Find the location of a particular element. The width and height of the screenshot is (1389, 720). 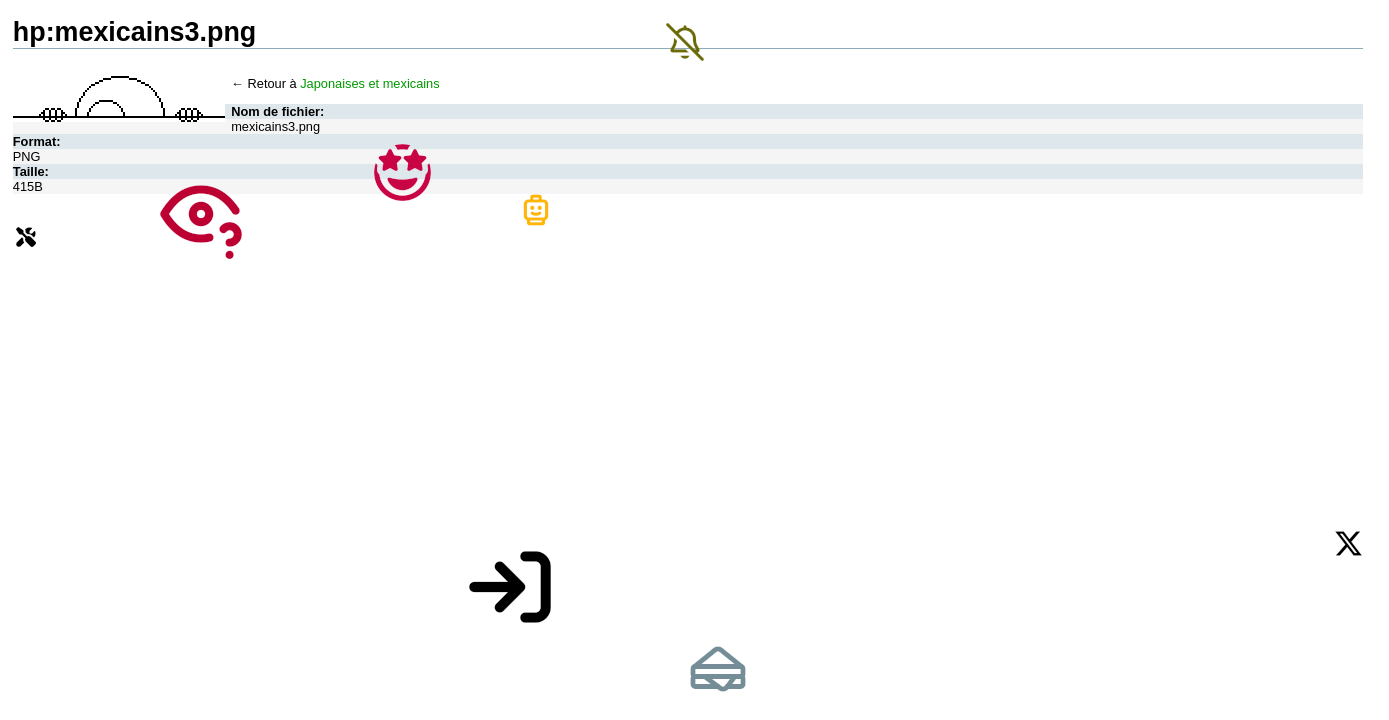

share to X (formerly Twitter) is located at coordinates (1348, 543).